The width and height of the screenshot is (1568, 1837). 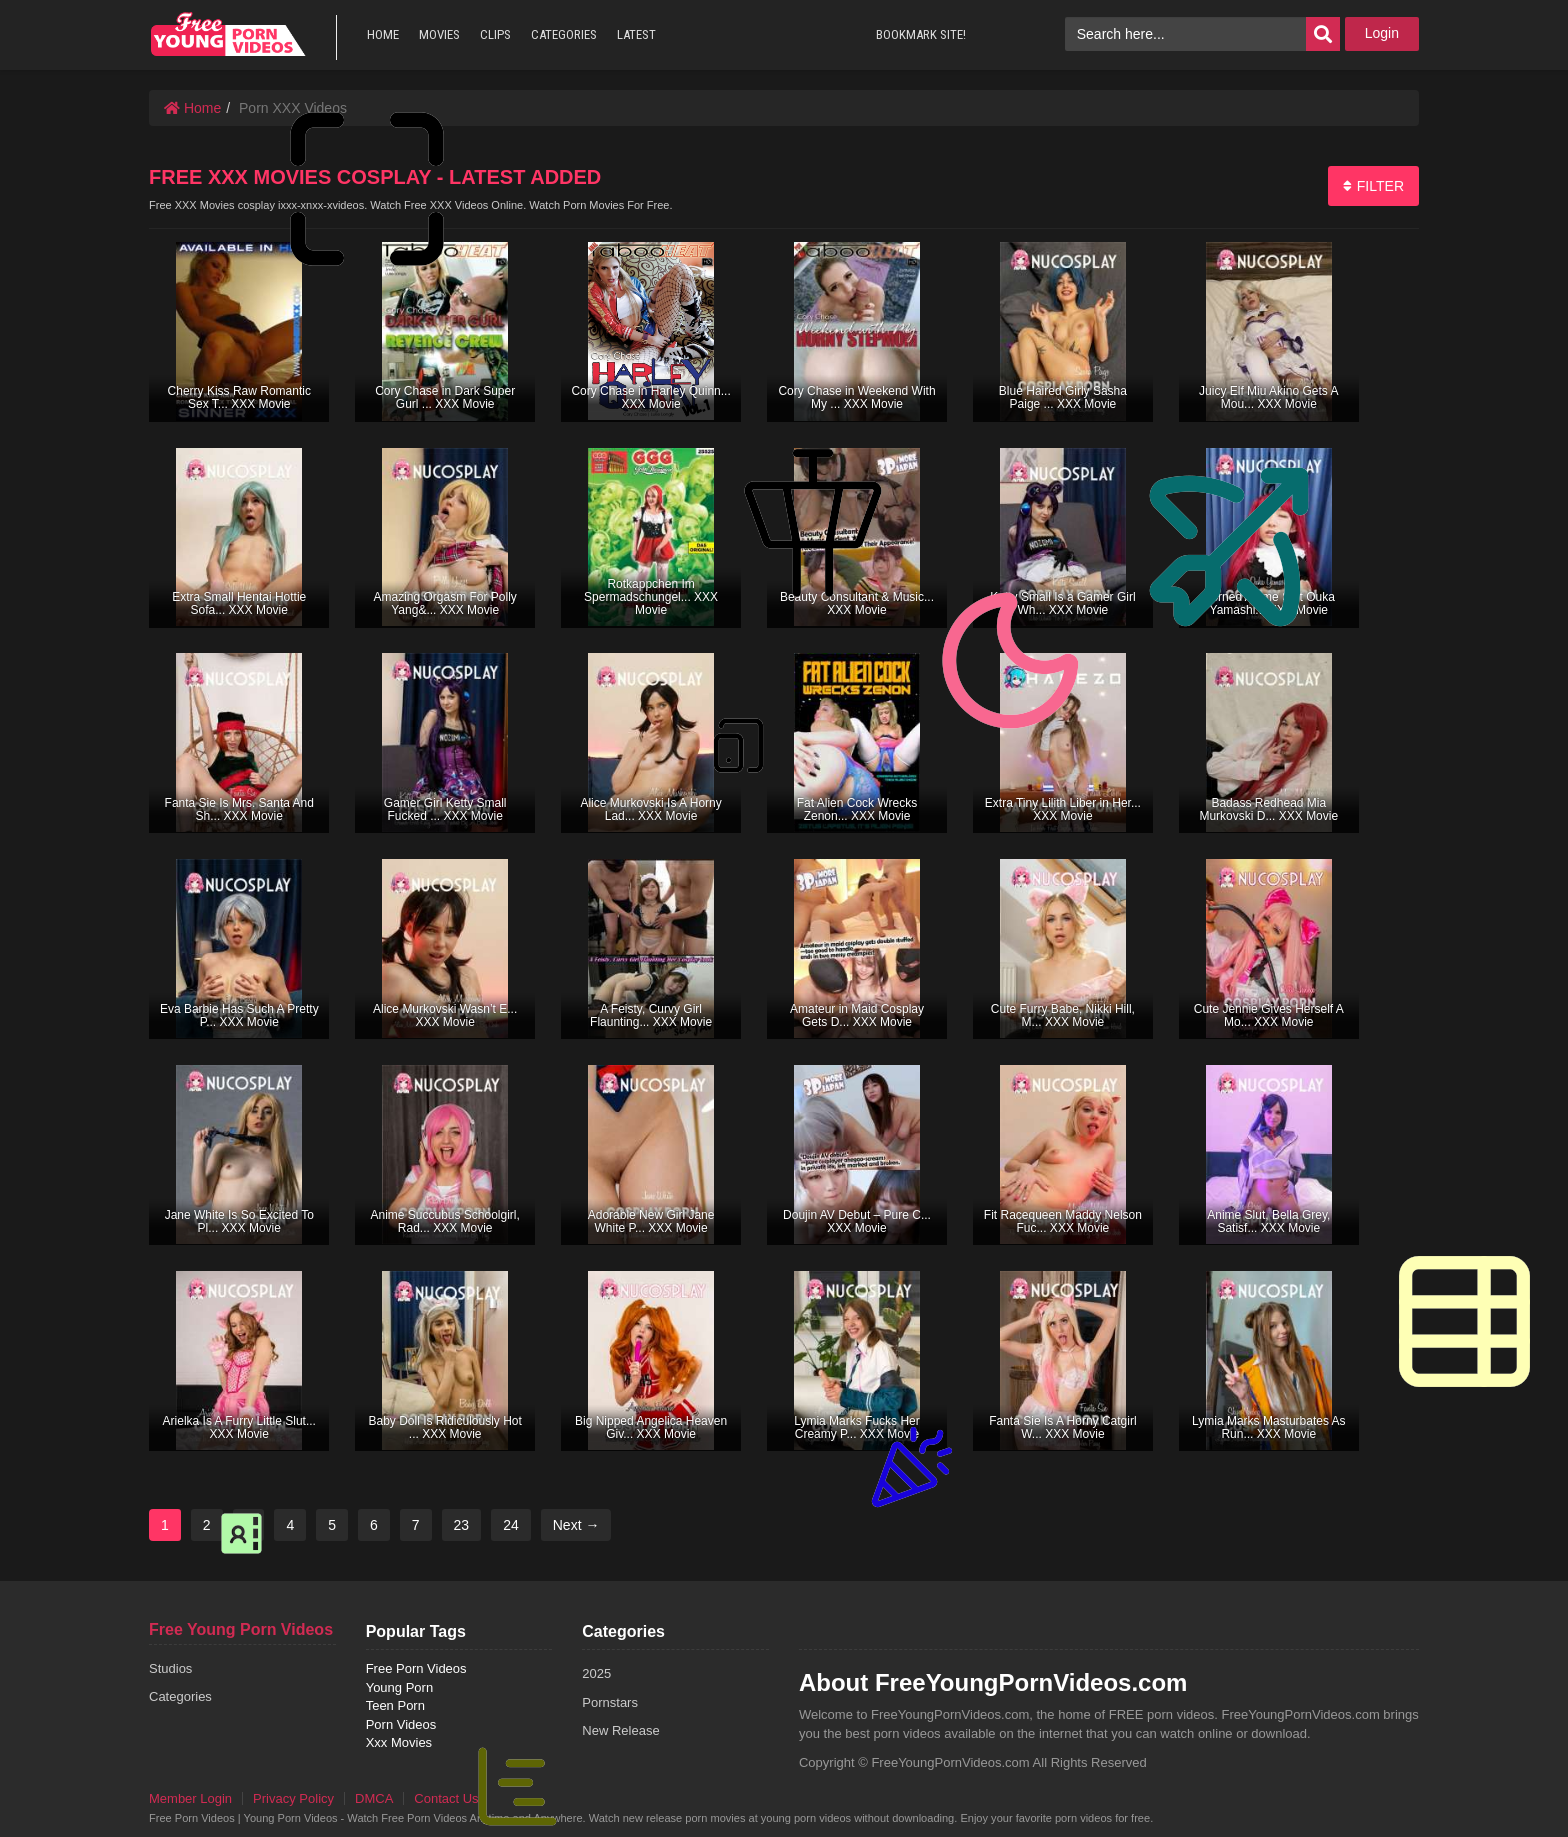 I want to click on expand to full screen mode, so click(x=367, y=189).